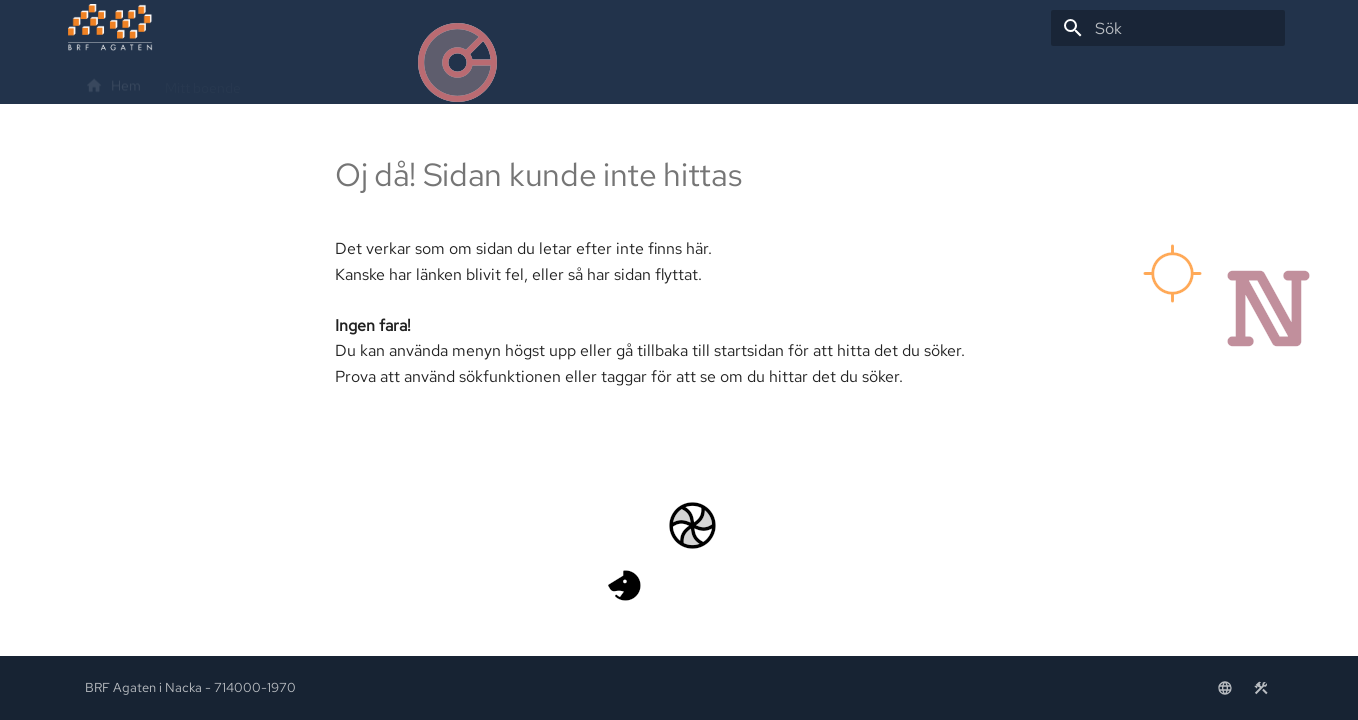 Image resolution: width=1358 pixels, height=720 pixels. I want to click on access equestrian or horse-related features, so click(625, 585).